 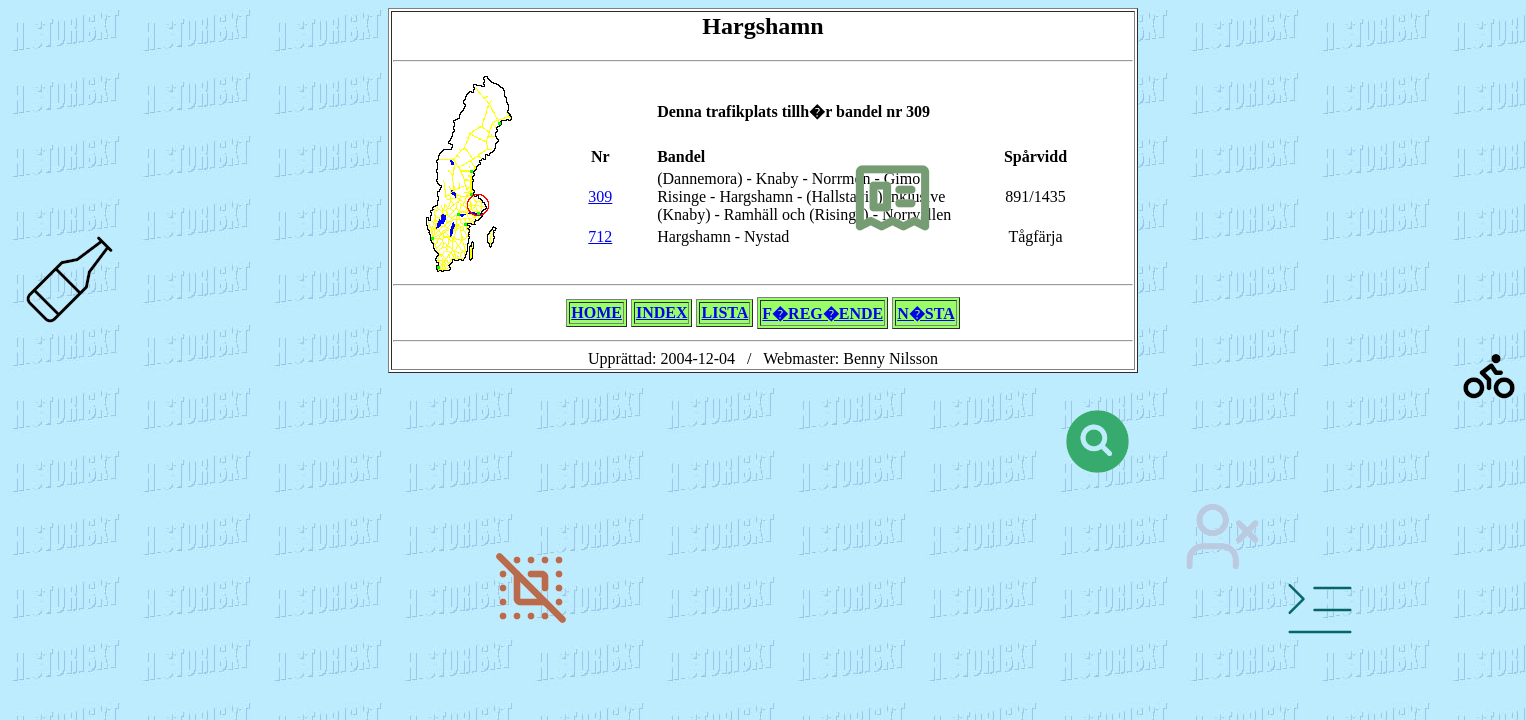 I want to click on tap to search, so click(x=1097, y=441).